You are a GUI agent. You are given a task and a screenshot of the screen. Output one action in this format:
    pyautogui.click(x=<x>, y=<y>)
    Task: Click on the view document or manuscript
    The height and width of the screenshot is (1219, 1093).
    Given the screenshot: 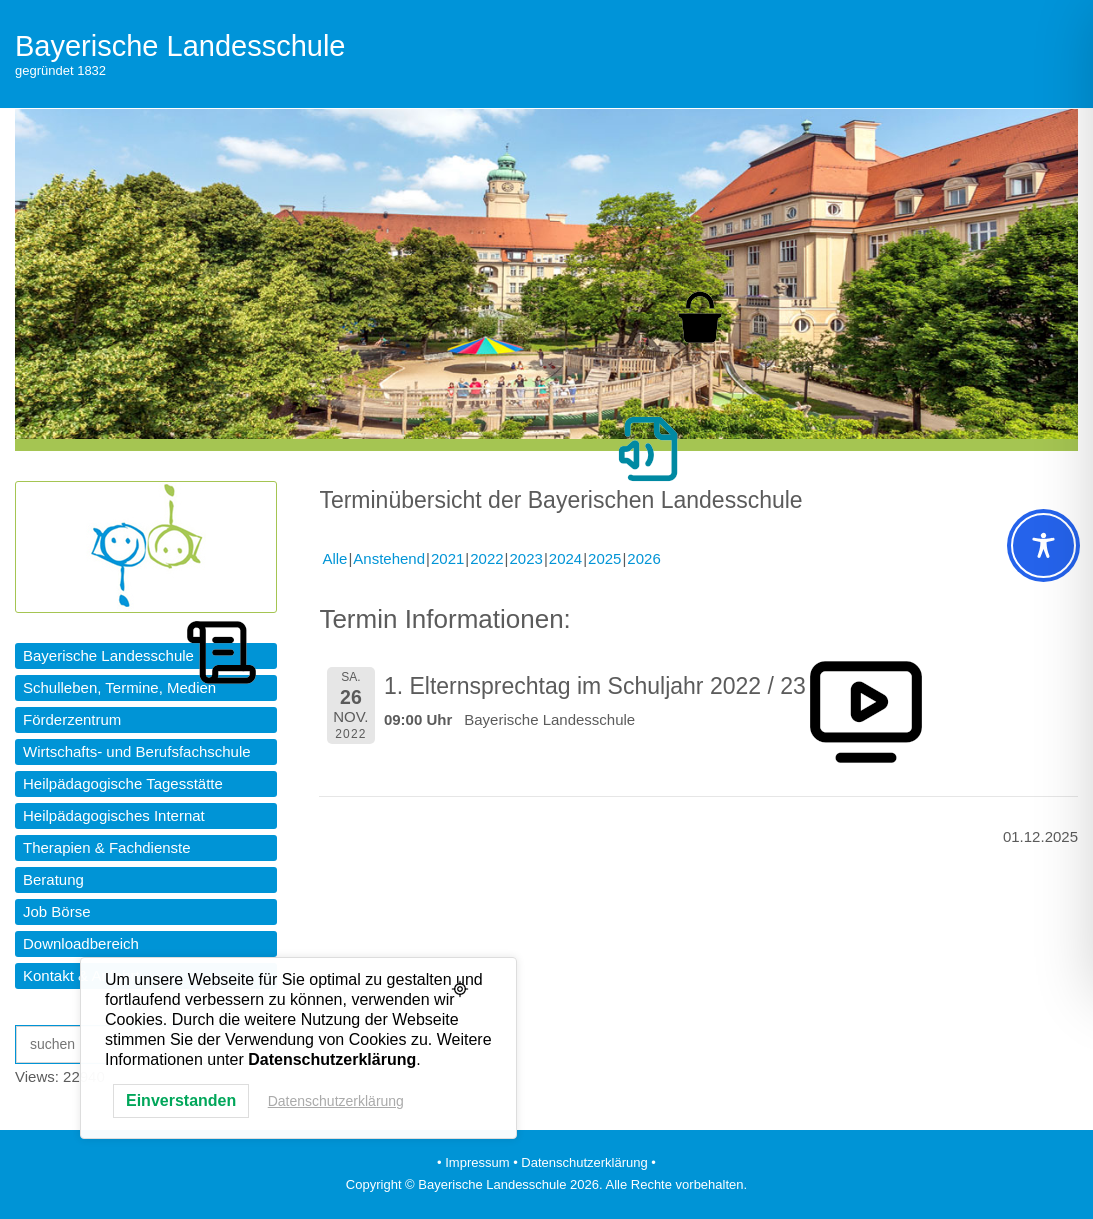 What is the action you would take?
    pyautogui.click(x=221, y=652)
    